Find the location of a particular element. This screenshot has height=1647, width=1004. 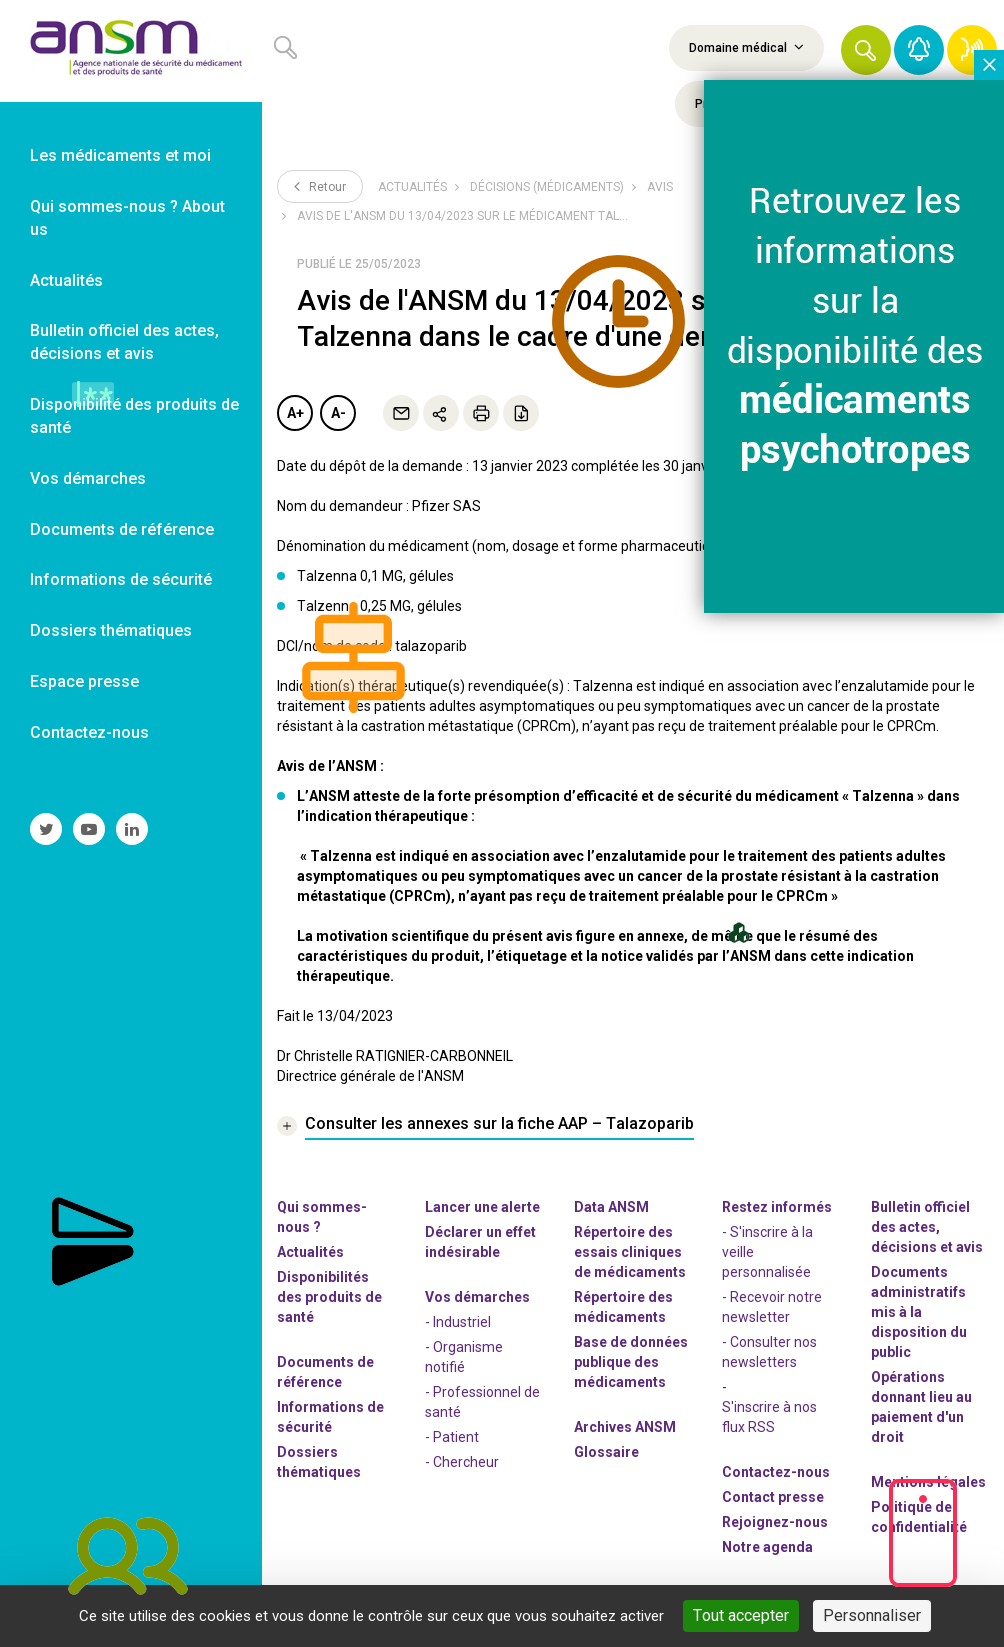

view current time is located at coordinates (618, 321).